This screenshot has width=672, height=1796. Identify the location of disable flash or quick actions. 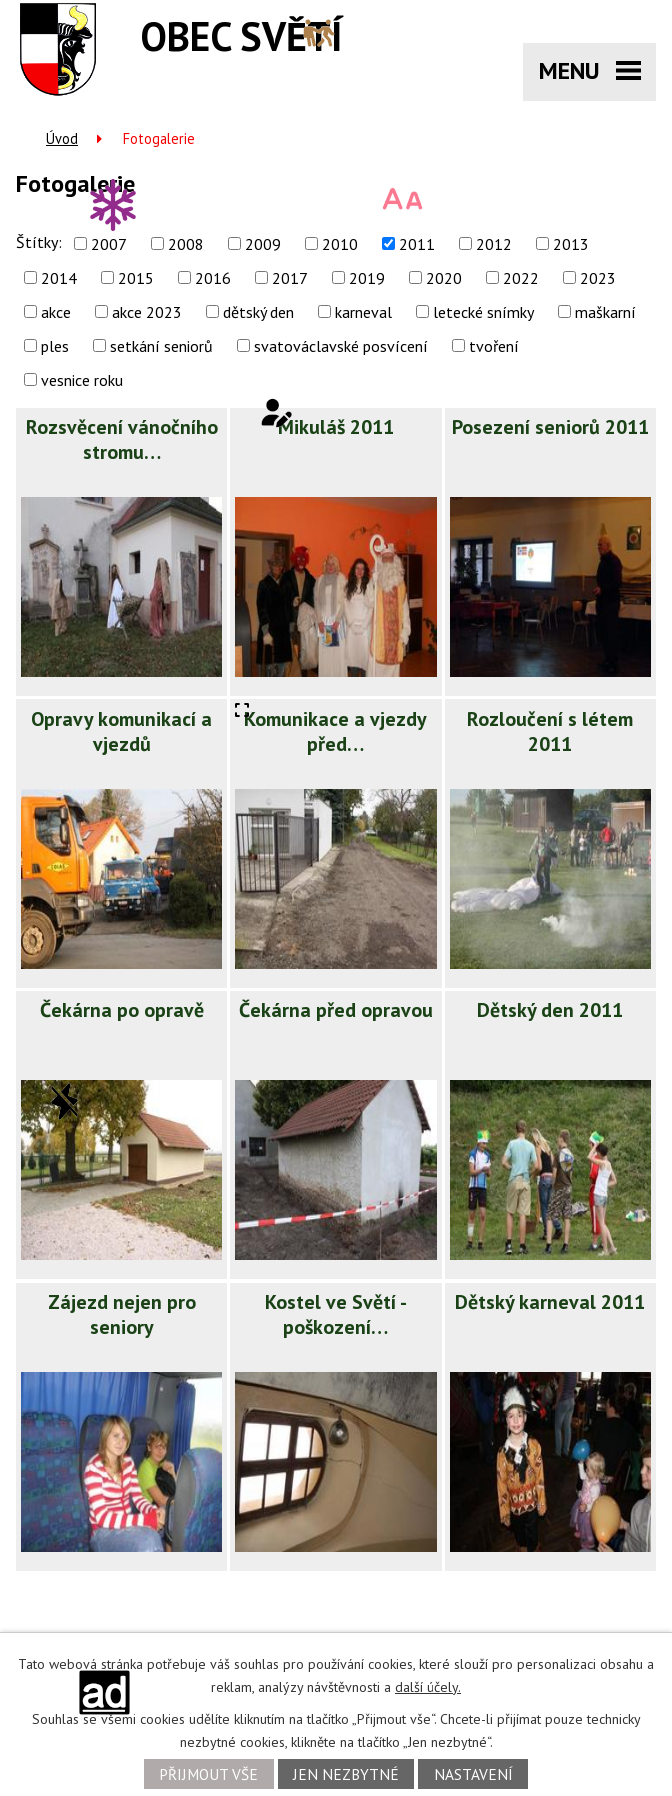
(64, 1101).